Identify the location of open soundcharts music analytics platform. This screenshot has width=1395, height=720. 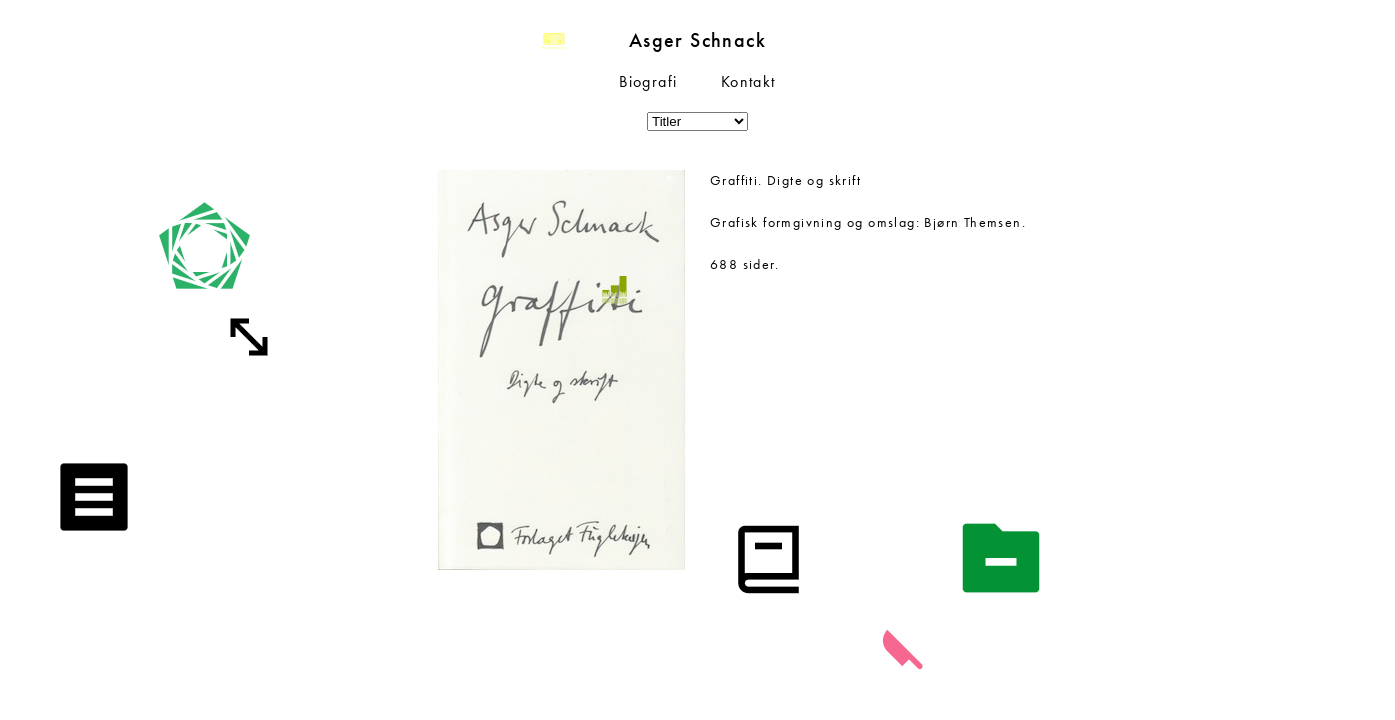
(614, 290).